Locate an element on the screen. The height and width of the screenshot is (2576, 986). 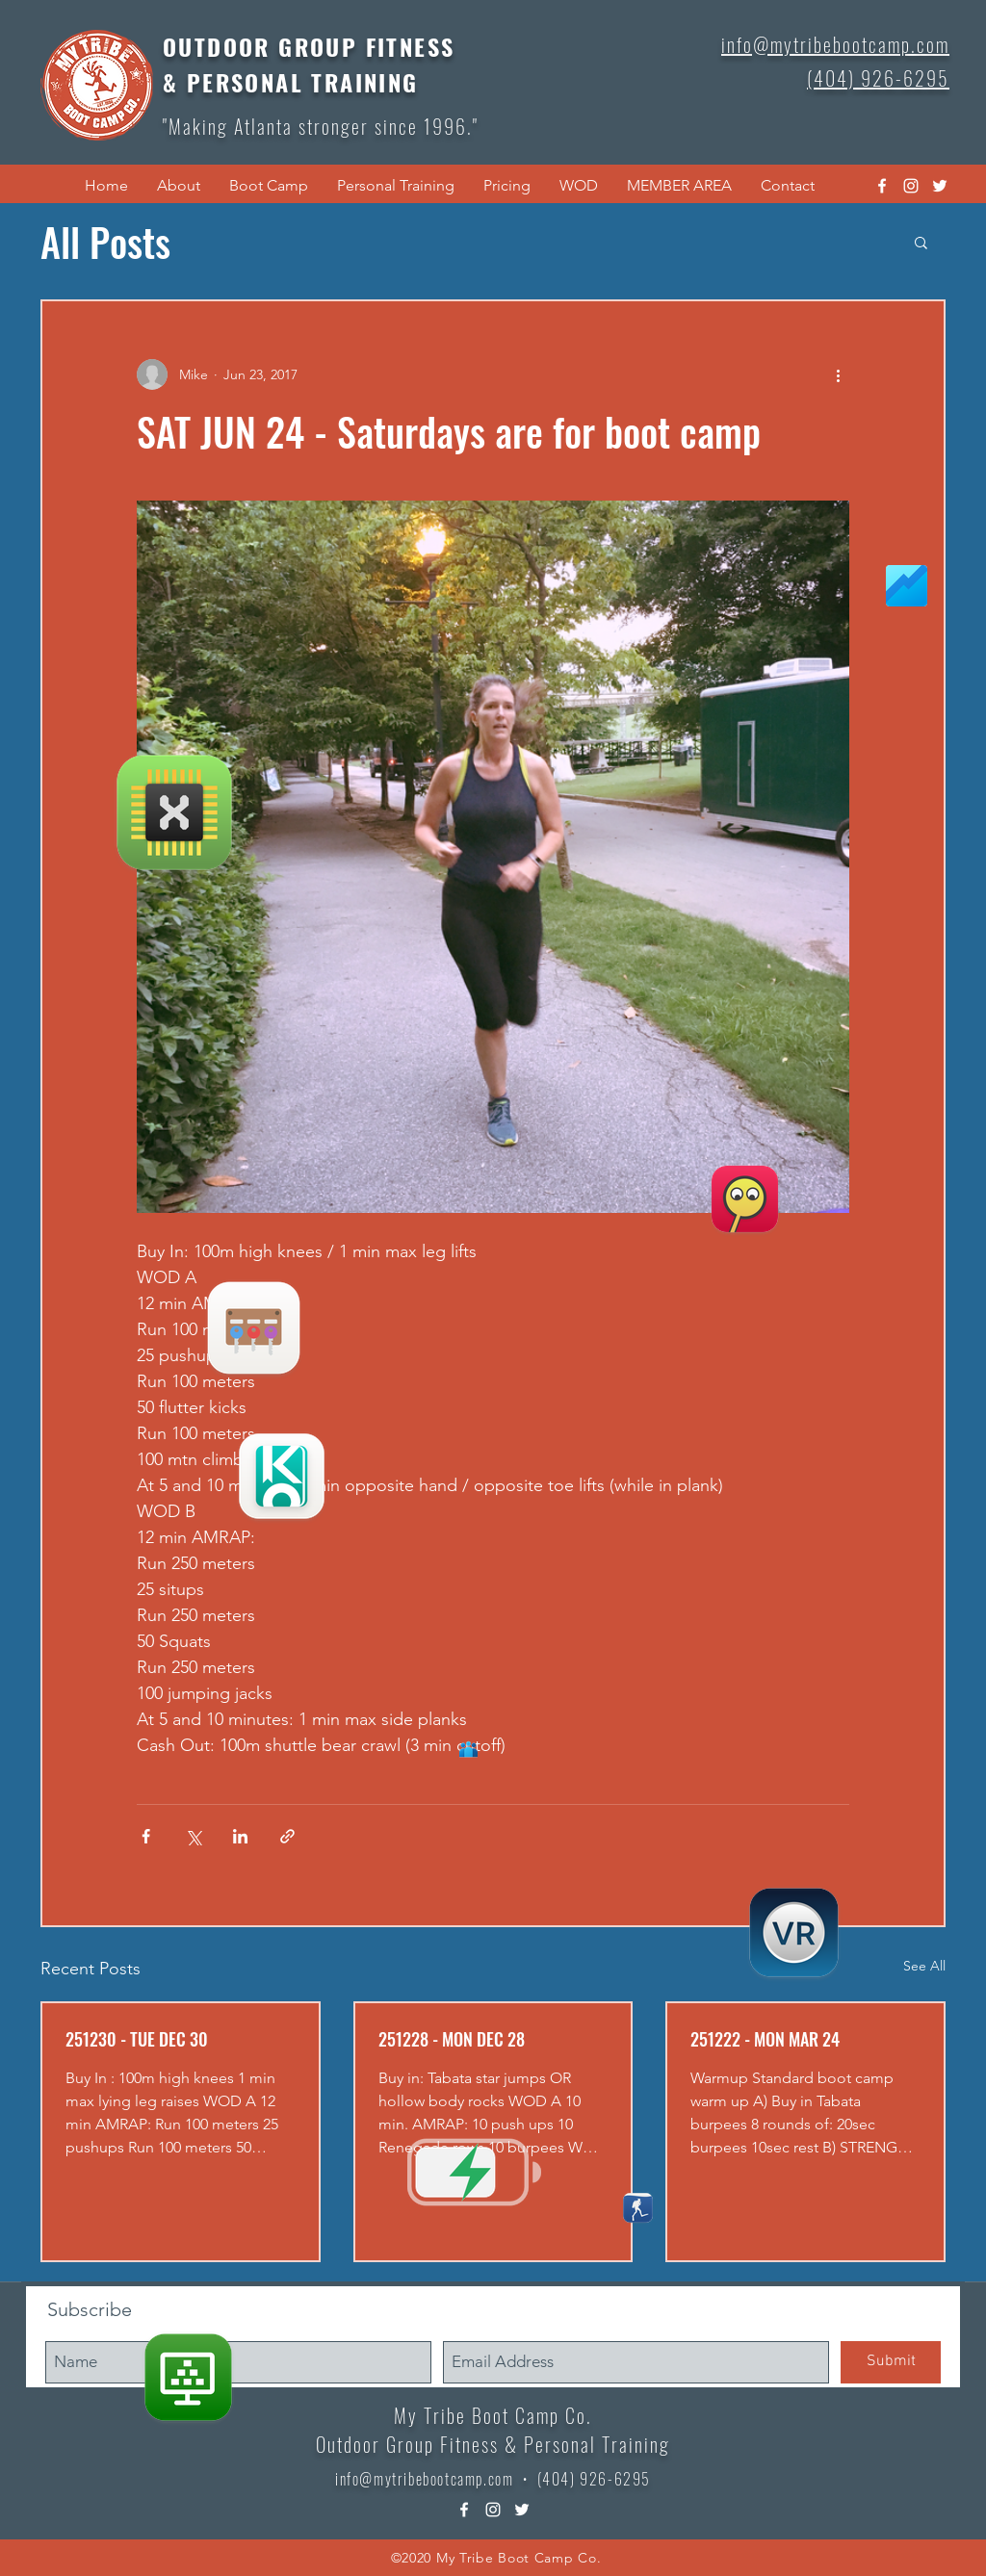
launch i2pd anonymous network router is located at coordinates (744, 1198).